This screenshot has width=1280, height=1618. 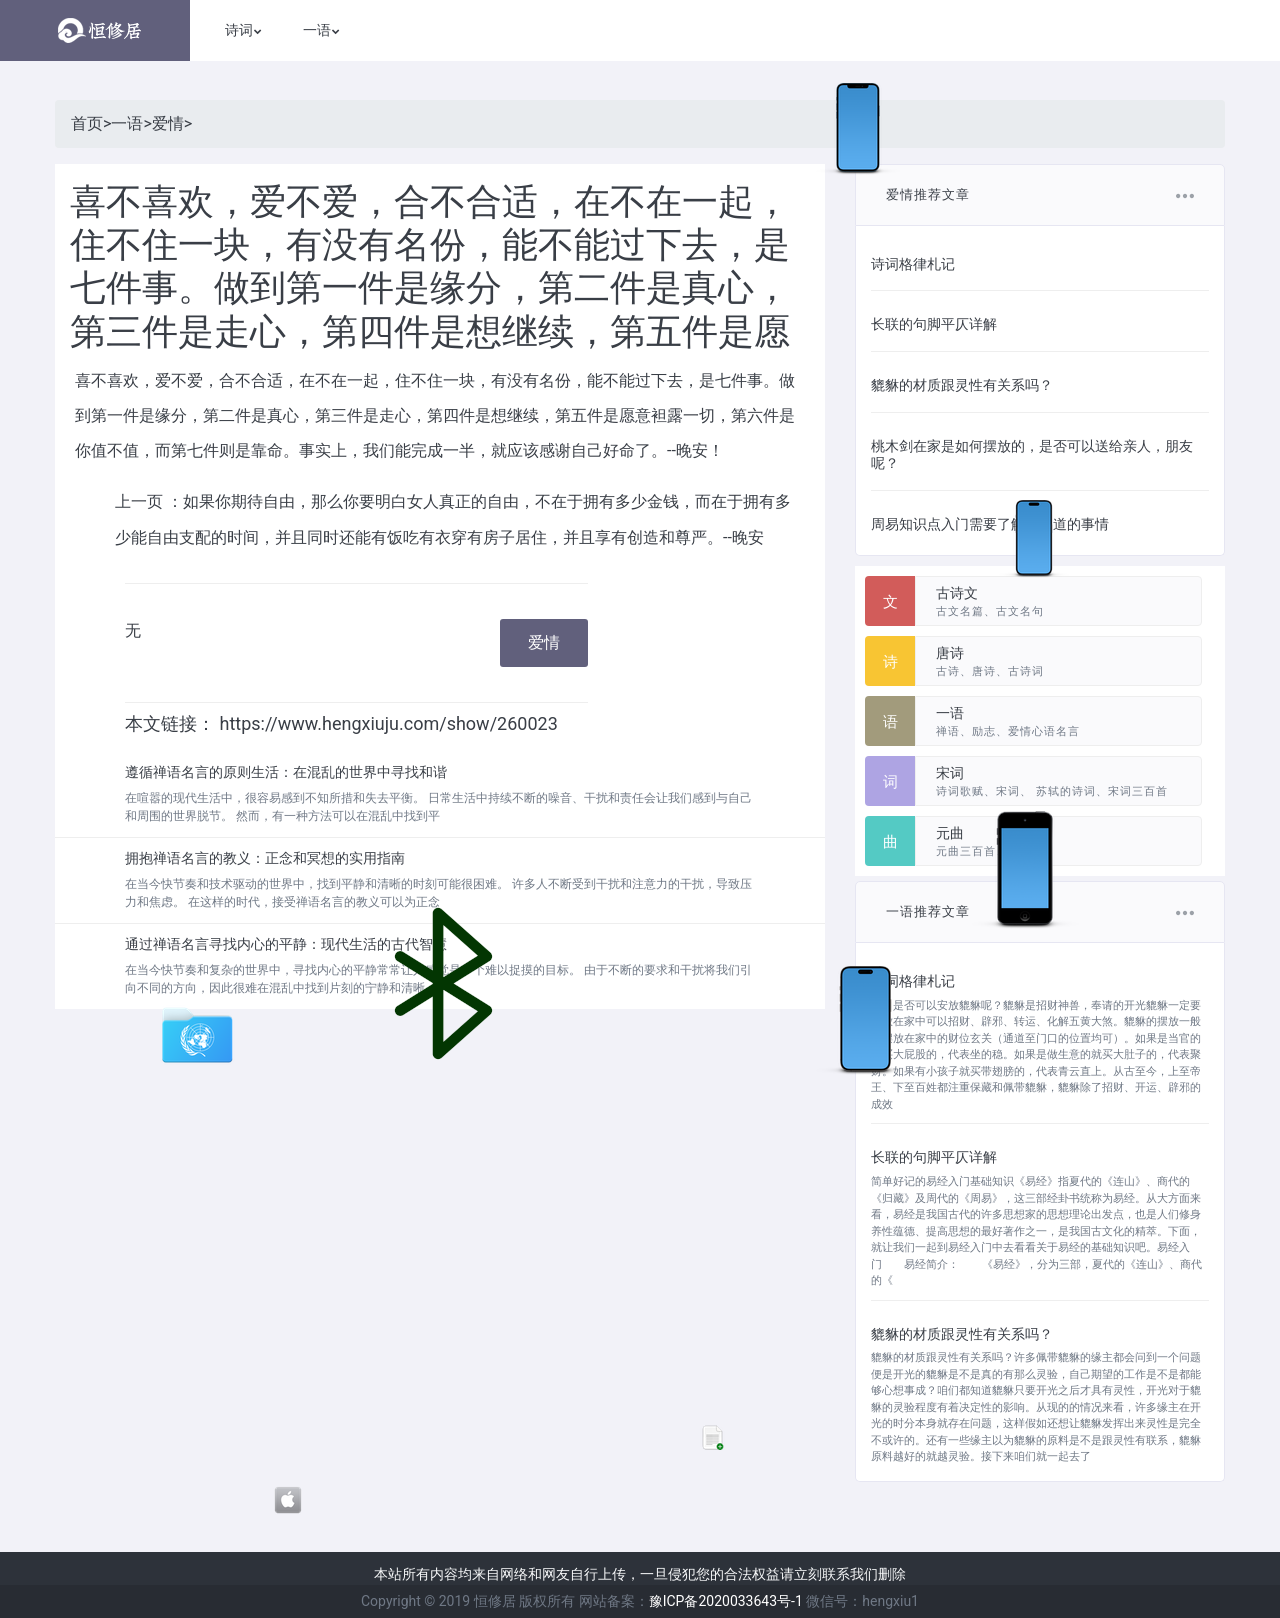 What do you see at coordinates (197, 1037) in the screenshot?
I see `open language learning resources folder` at bounding box center [197, 1037].